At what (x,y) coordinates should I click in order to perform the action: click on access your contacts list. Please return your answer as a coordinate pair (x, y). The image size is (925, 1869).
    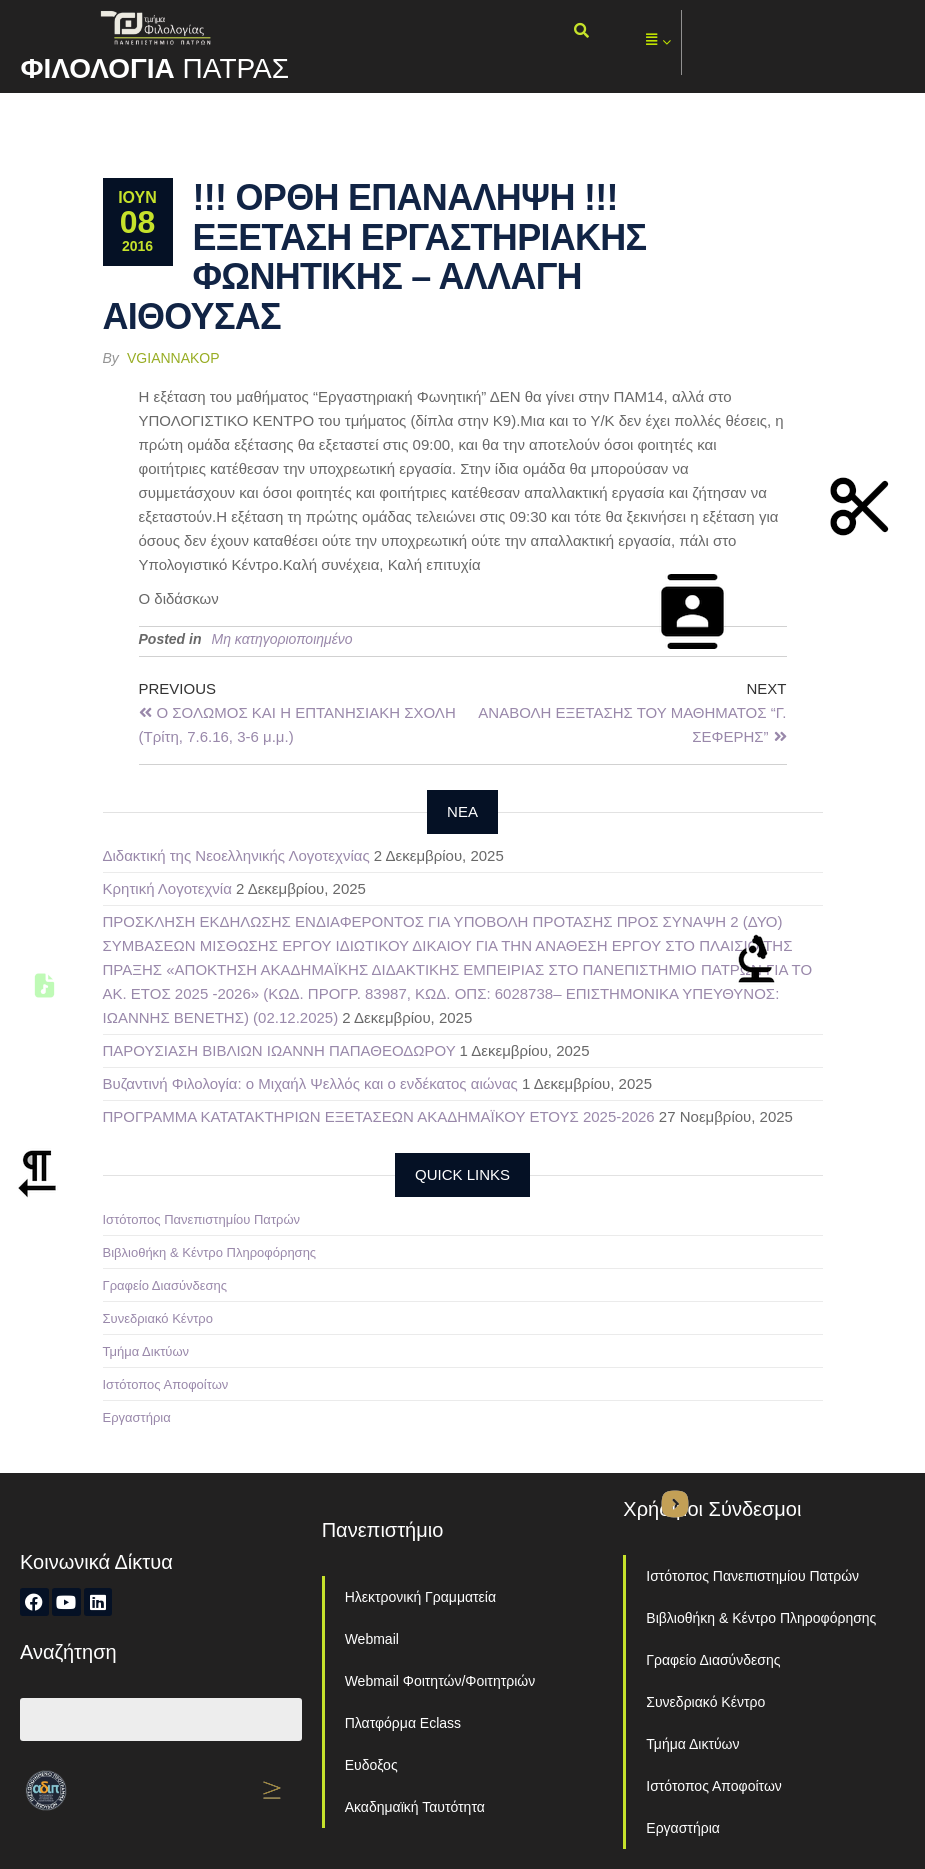
    Looking at the image, I should click on (692, 611).